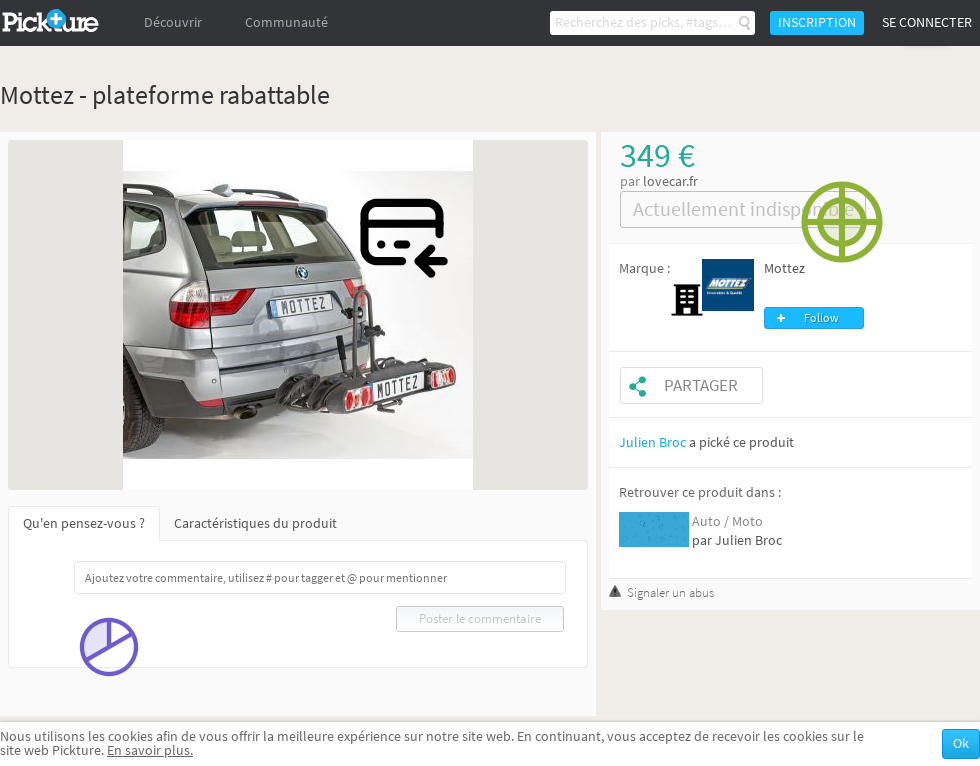 The image size is (980, 766). What do you see at coordinates (402, 232) in the screenshot?
I see `request a refund to your card` at bounding box center [402, 232].